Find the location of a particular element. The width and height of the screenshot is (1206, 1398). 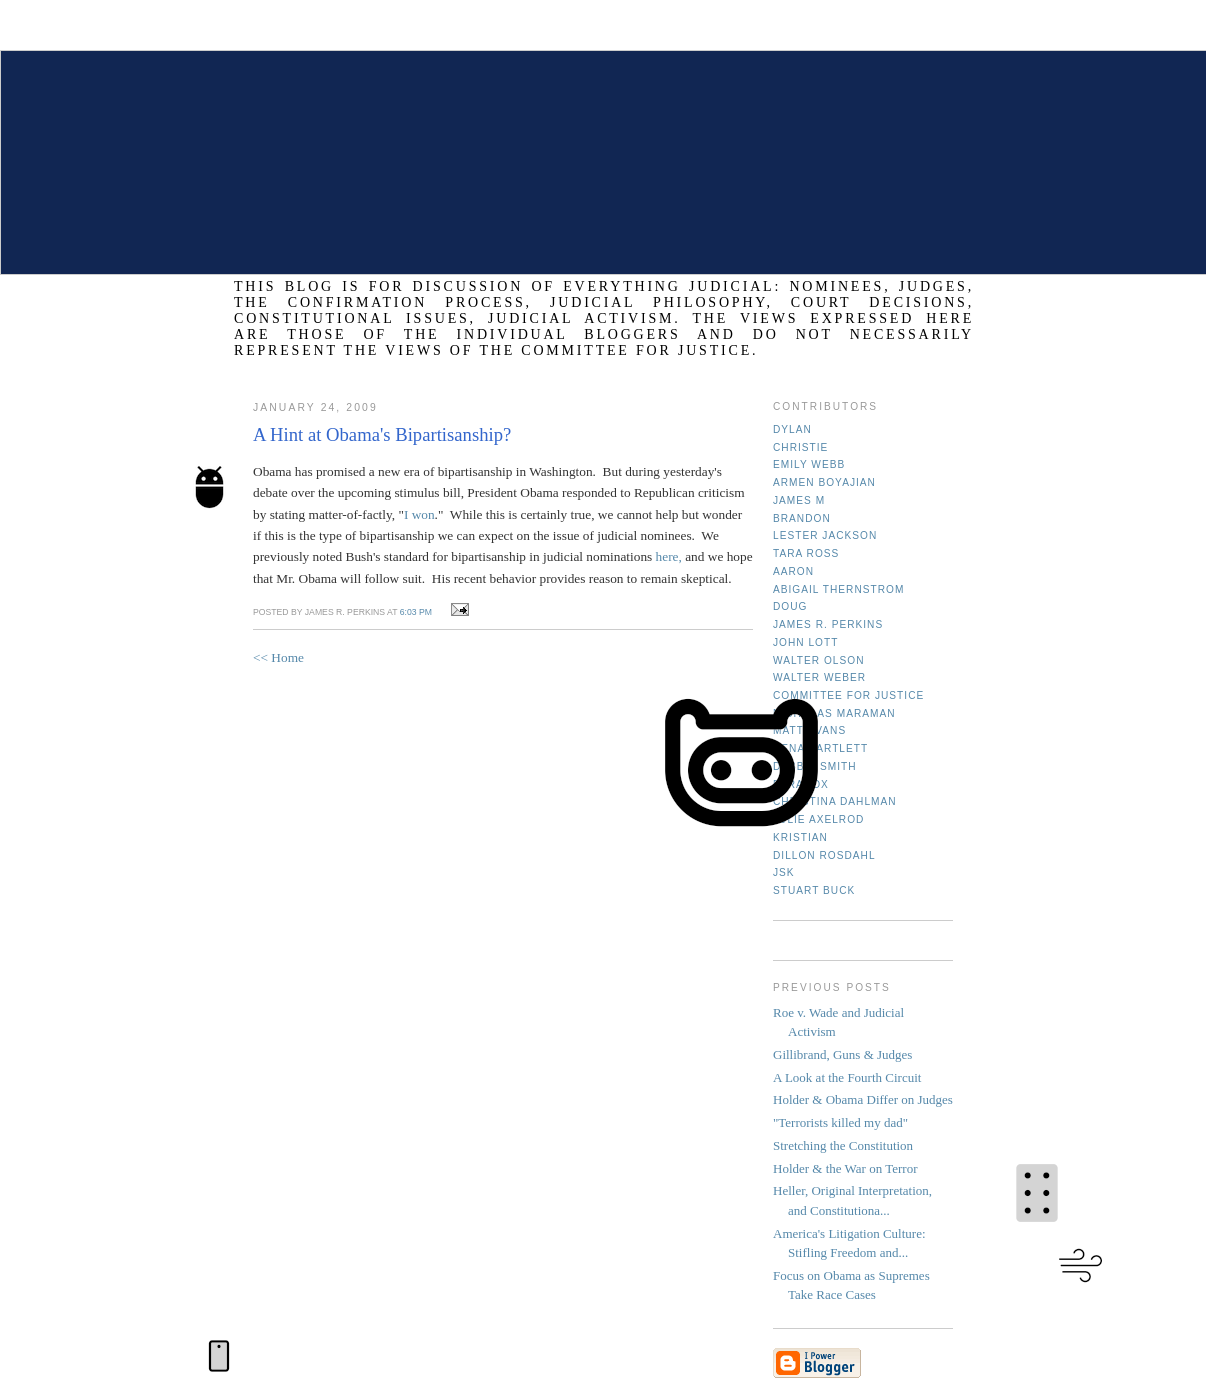

drag to reorder items in a list is located at coordinates (1037, 1193).